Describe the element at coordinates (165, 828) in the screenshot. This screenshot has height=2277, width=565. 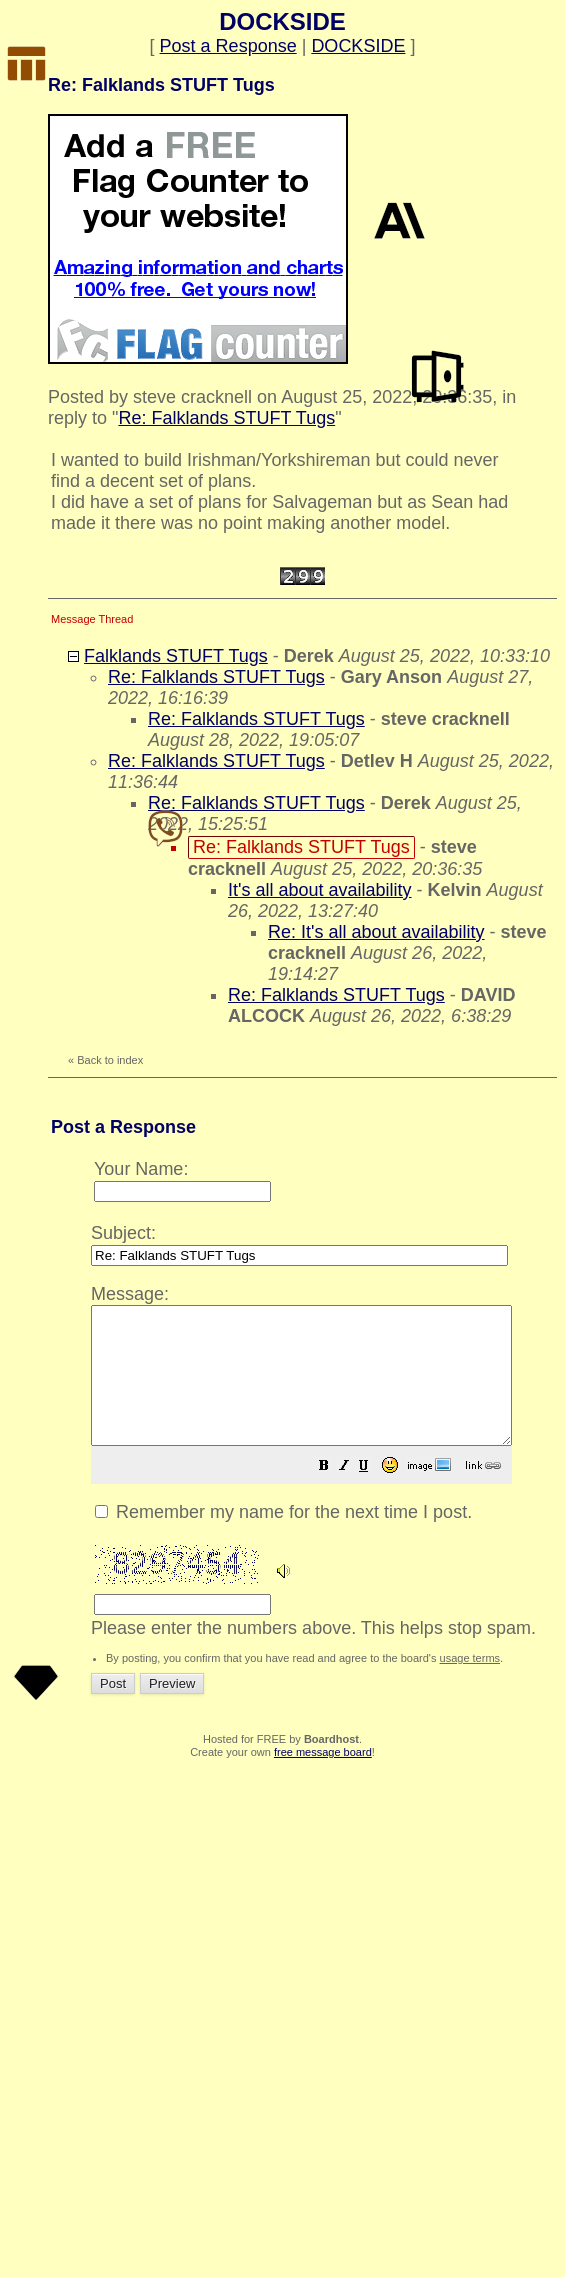
I see `open Viber messaging app` at that location.